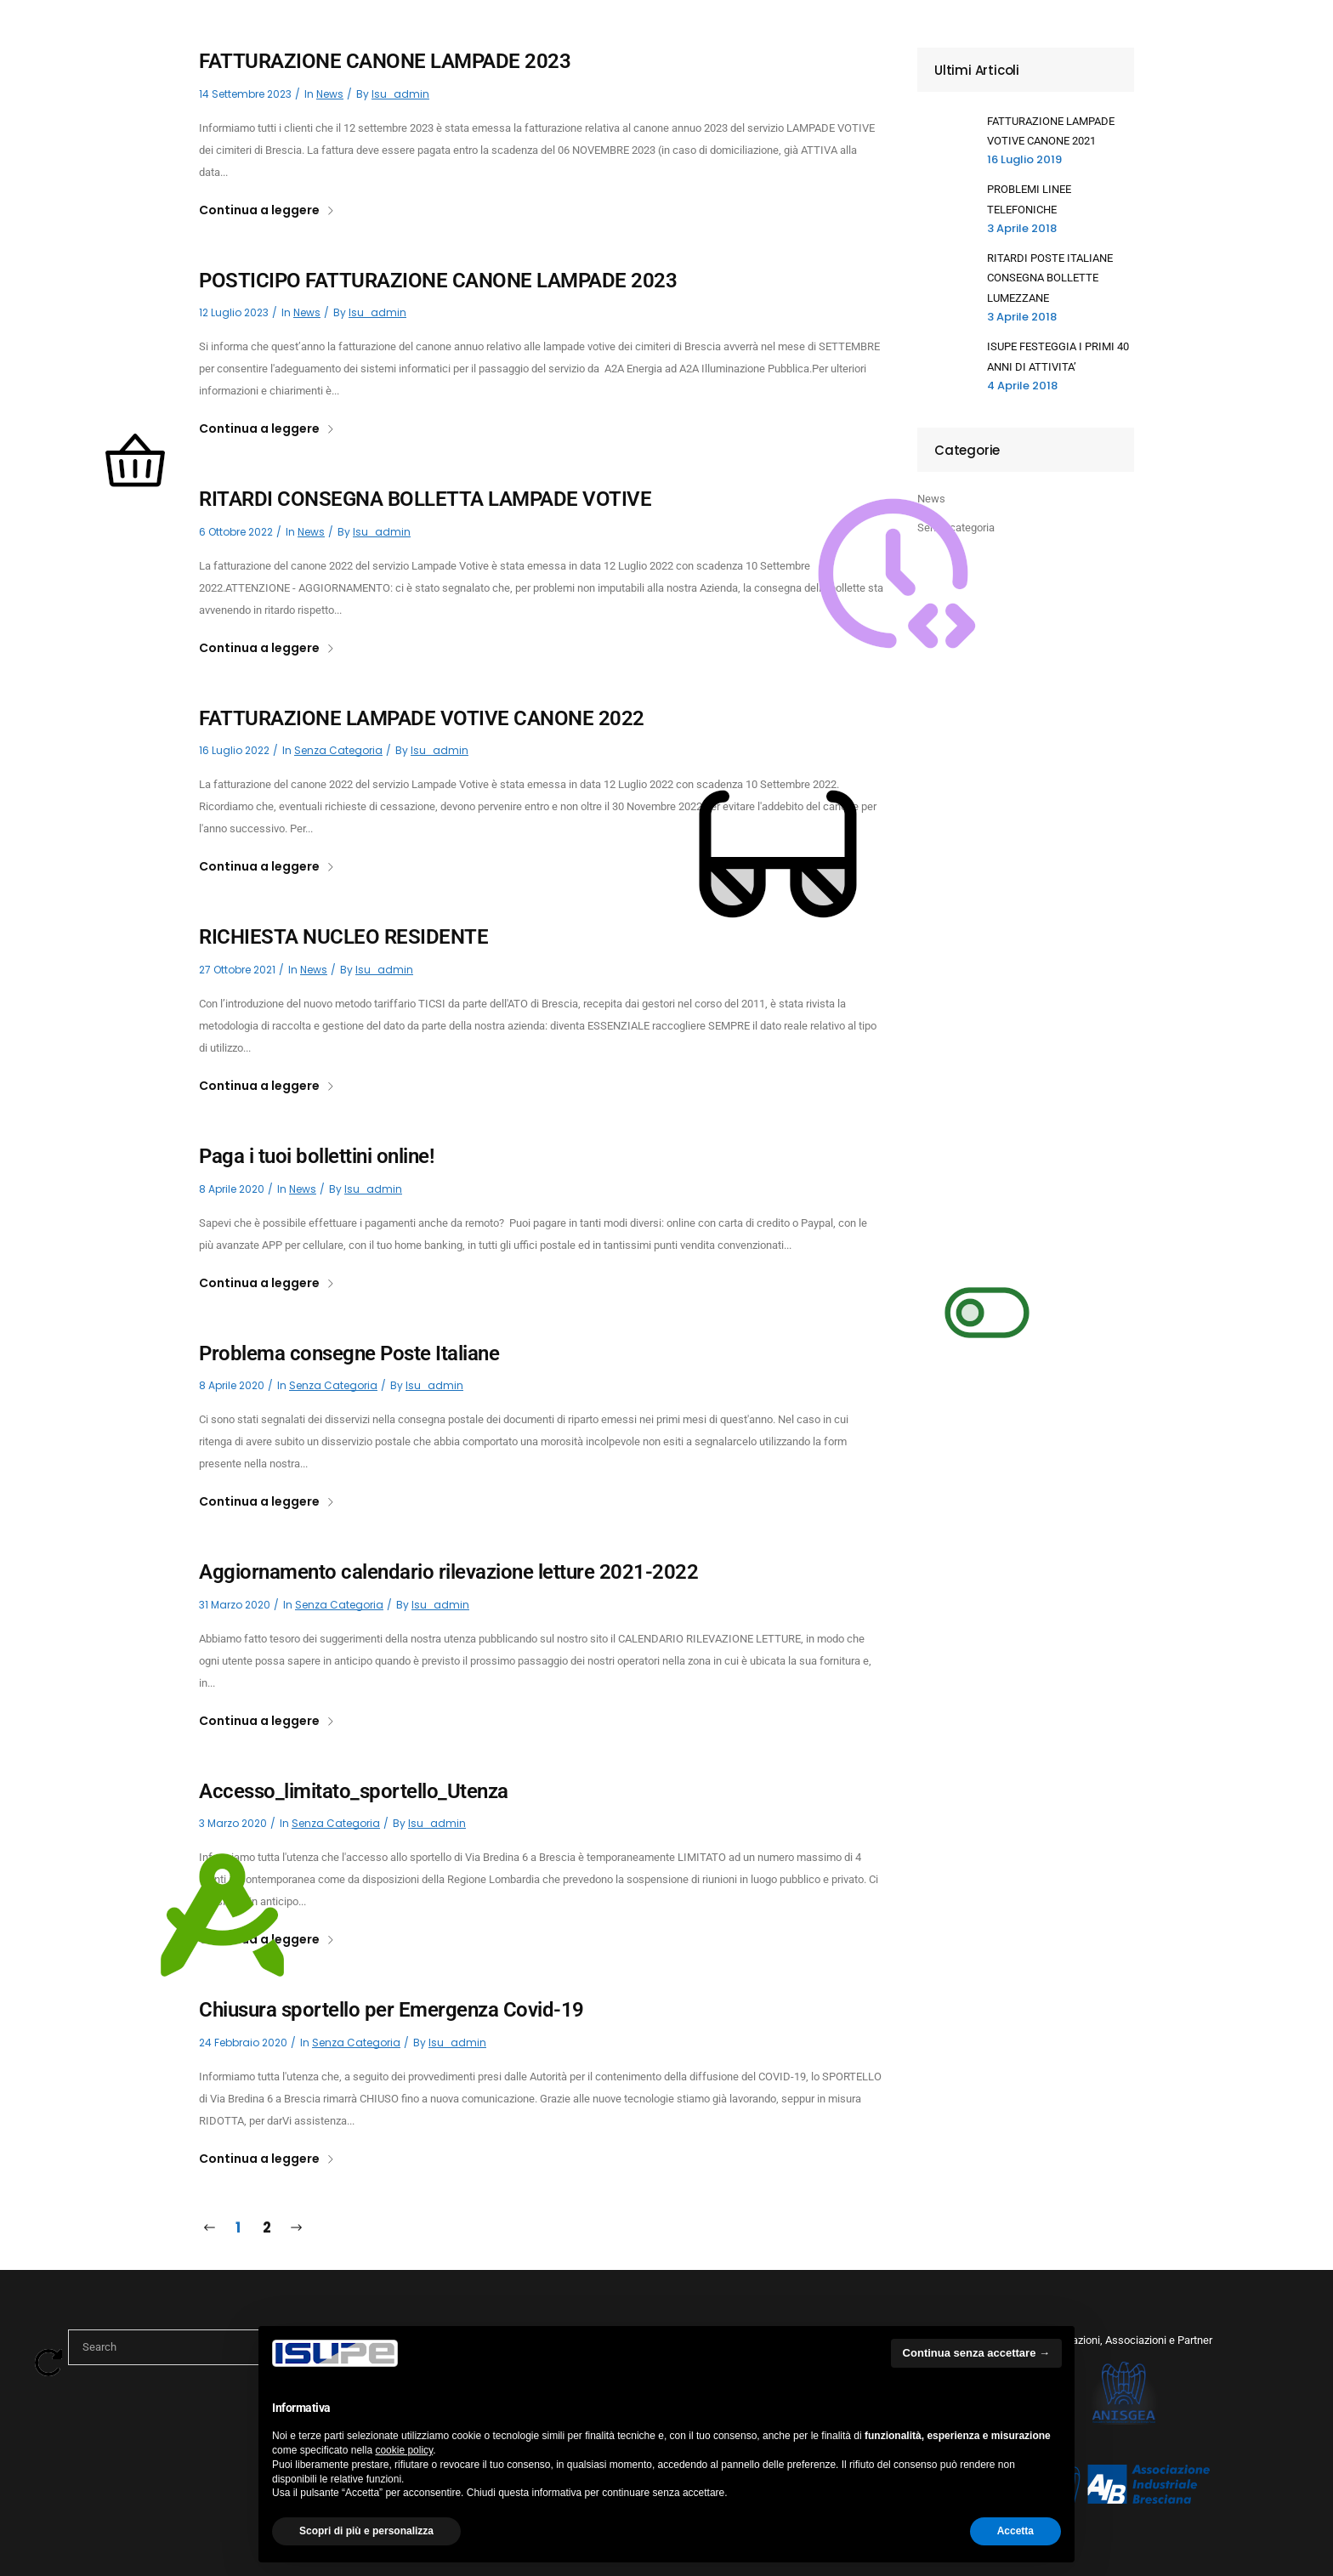 Image resolution: width=1333 pixels, height=2576 pixels. Describe the element at coordinates (48, 2363) in the screenshot. I see `redo the last action` at that location.